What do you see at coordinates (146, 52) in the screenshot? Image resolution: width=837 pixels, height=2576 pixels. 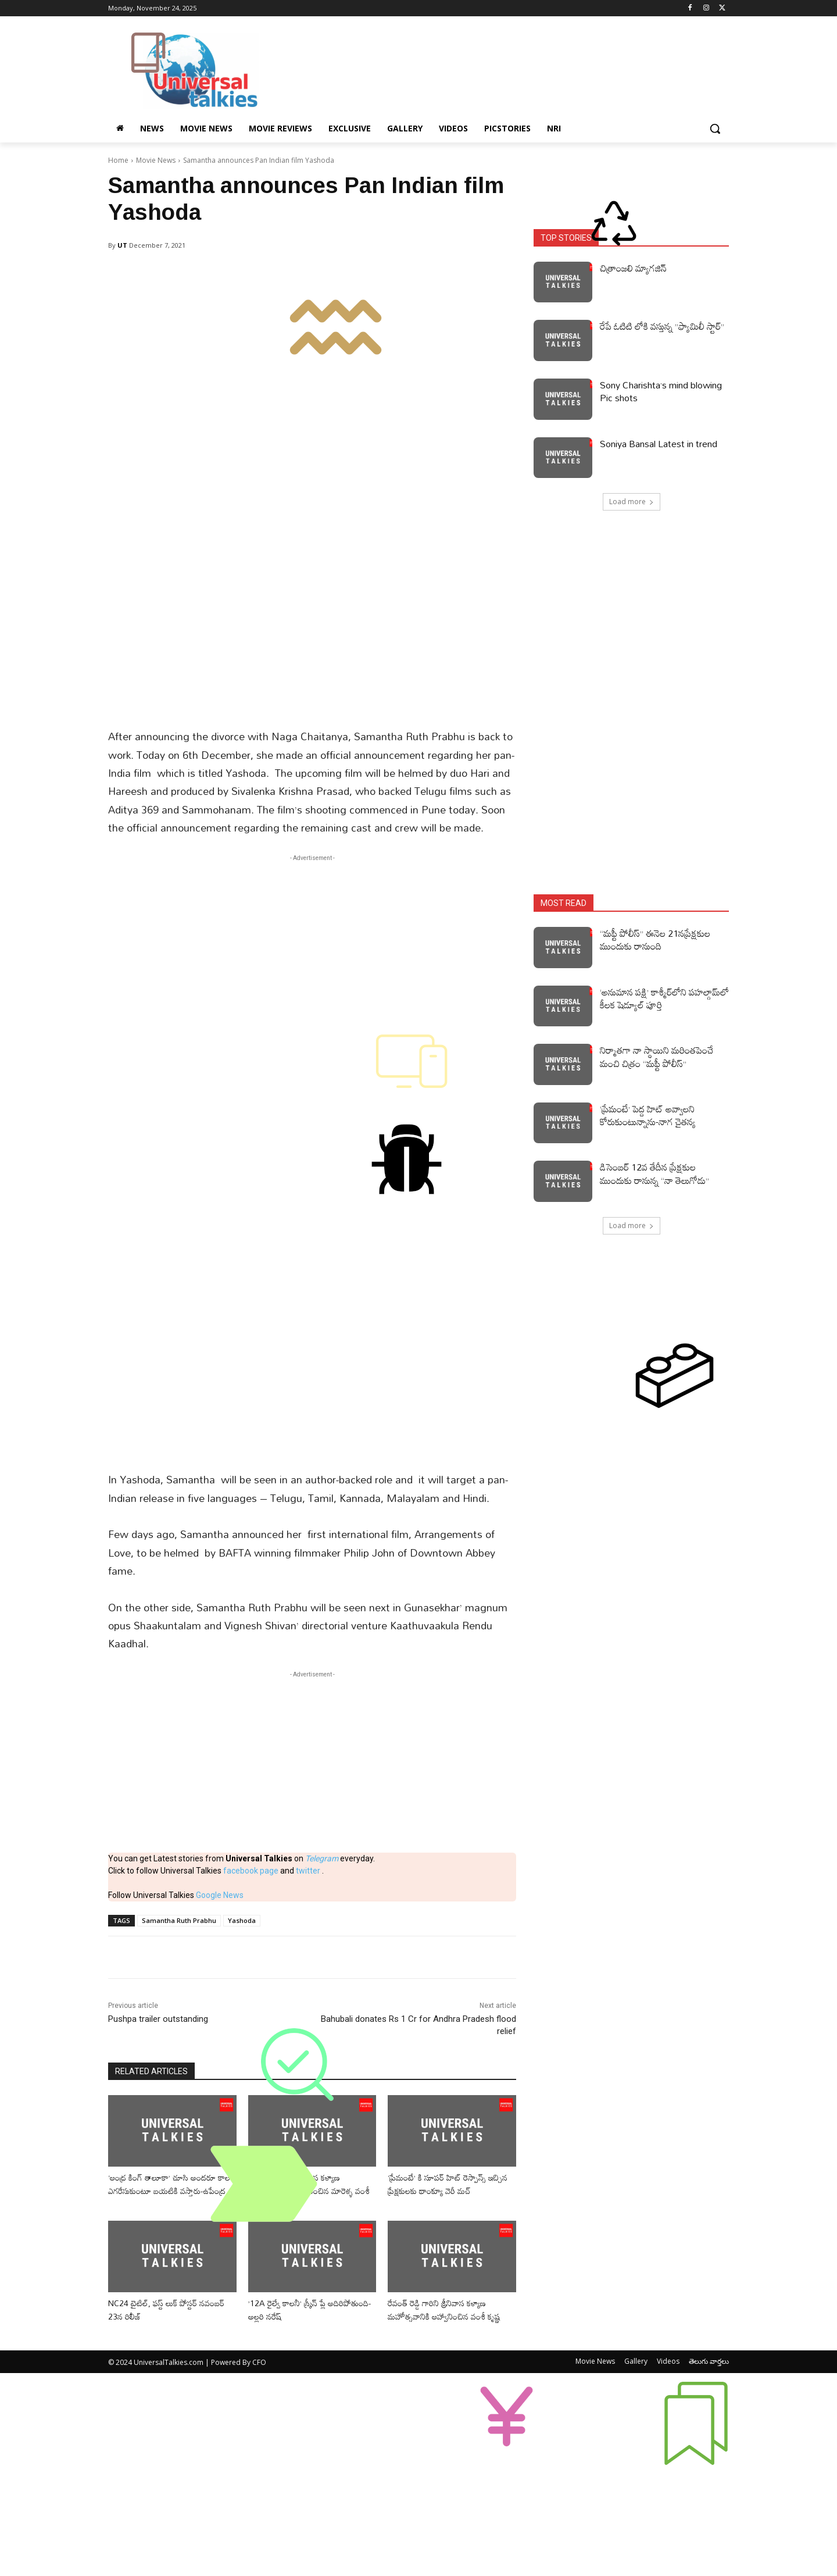 I see `view towel or linen amenities` at bounding box center [146, 52].